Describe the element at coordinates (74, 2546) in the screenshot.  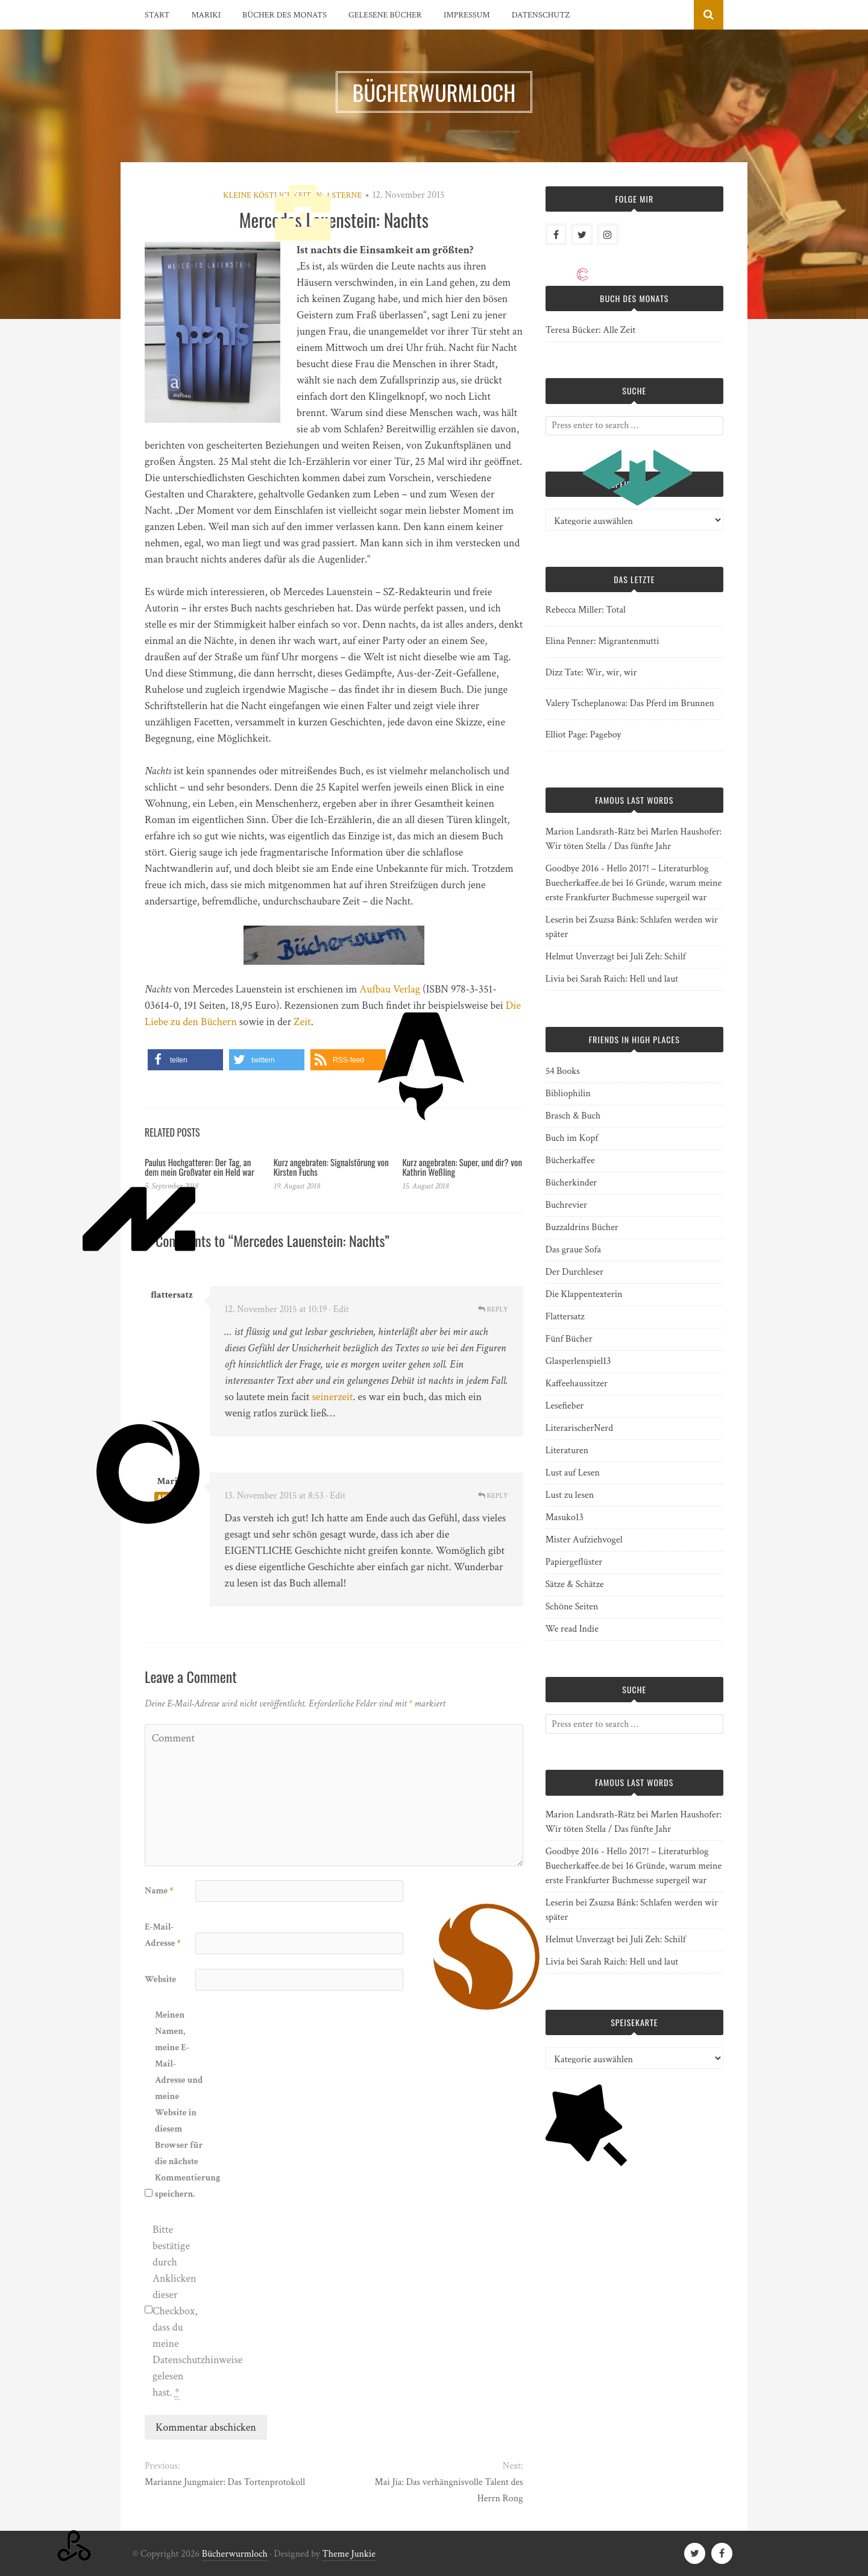
I see `access Google Dataproc cloud service` at that location.